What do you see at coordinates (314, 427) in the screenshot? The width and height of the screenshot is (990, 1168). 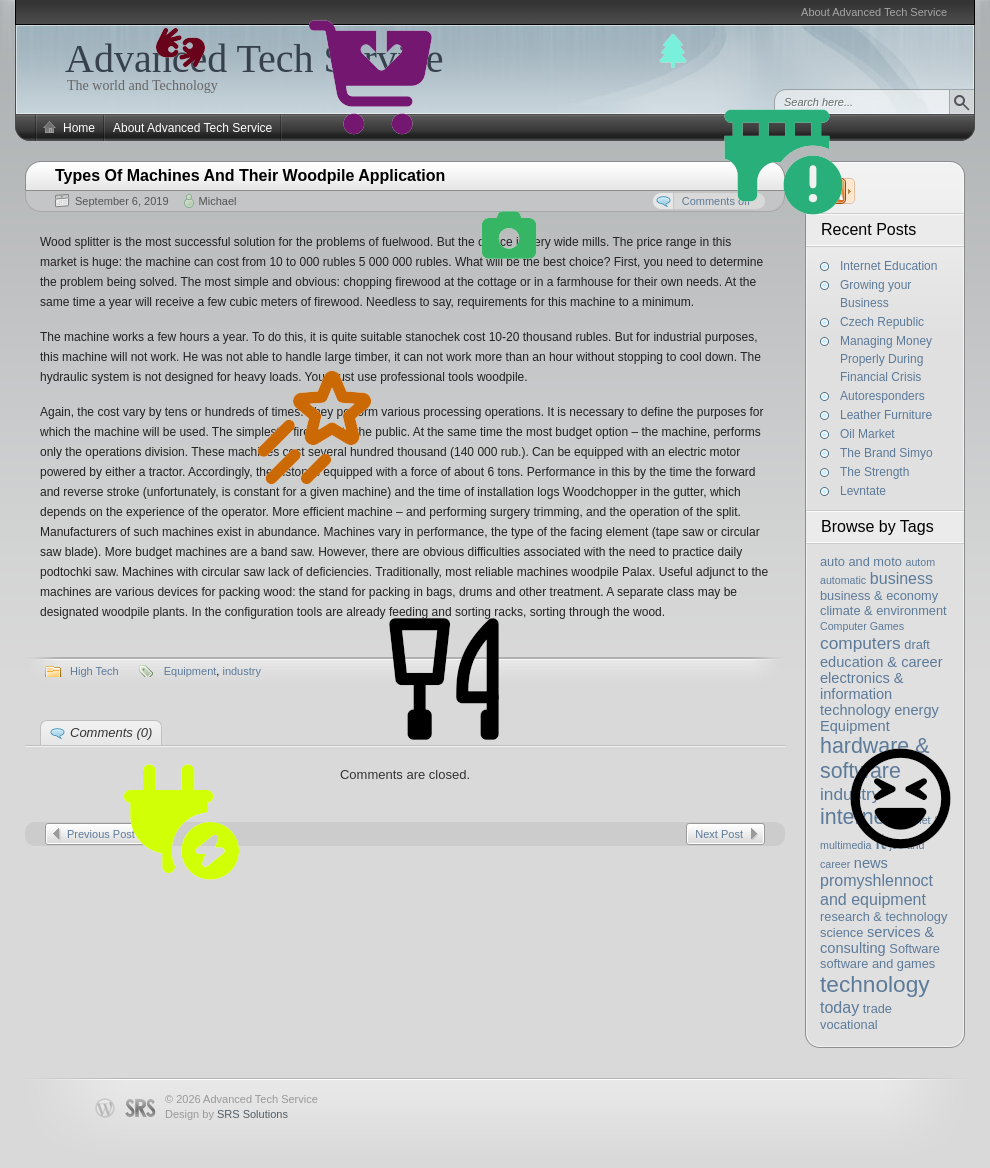 I see `add to favorites or wishlist` at bounding box center [314, 427].